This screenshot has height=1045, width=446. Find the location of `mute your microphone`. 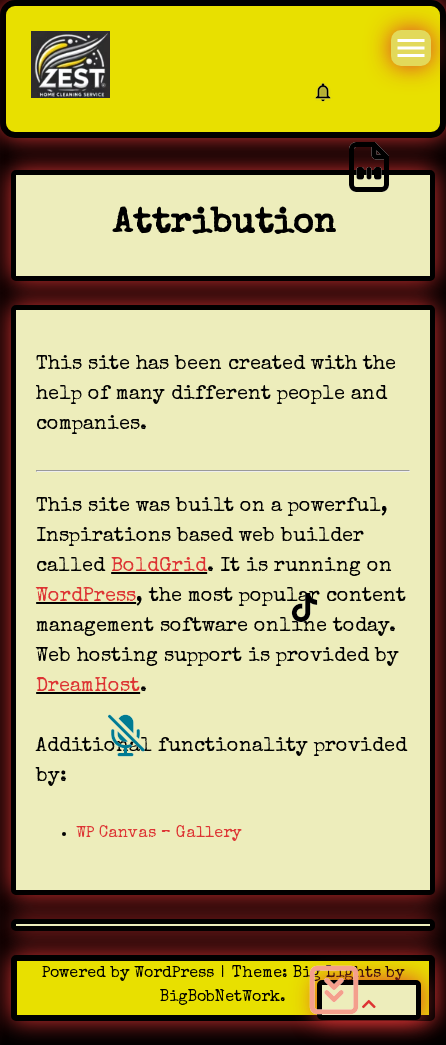

mute your microphone is located at coordinates (125, 735).